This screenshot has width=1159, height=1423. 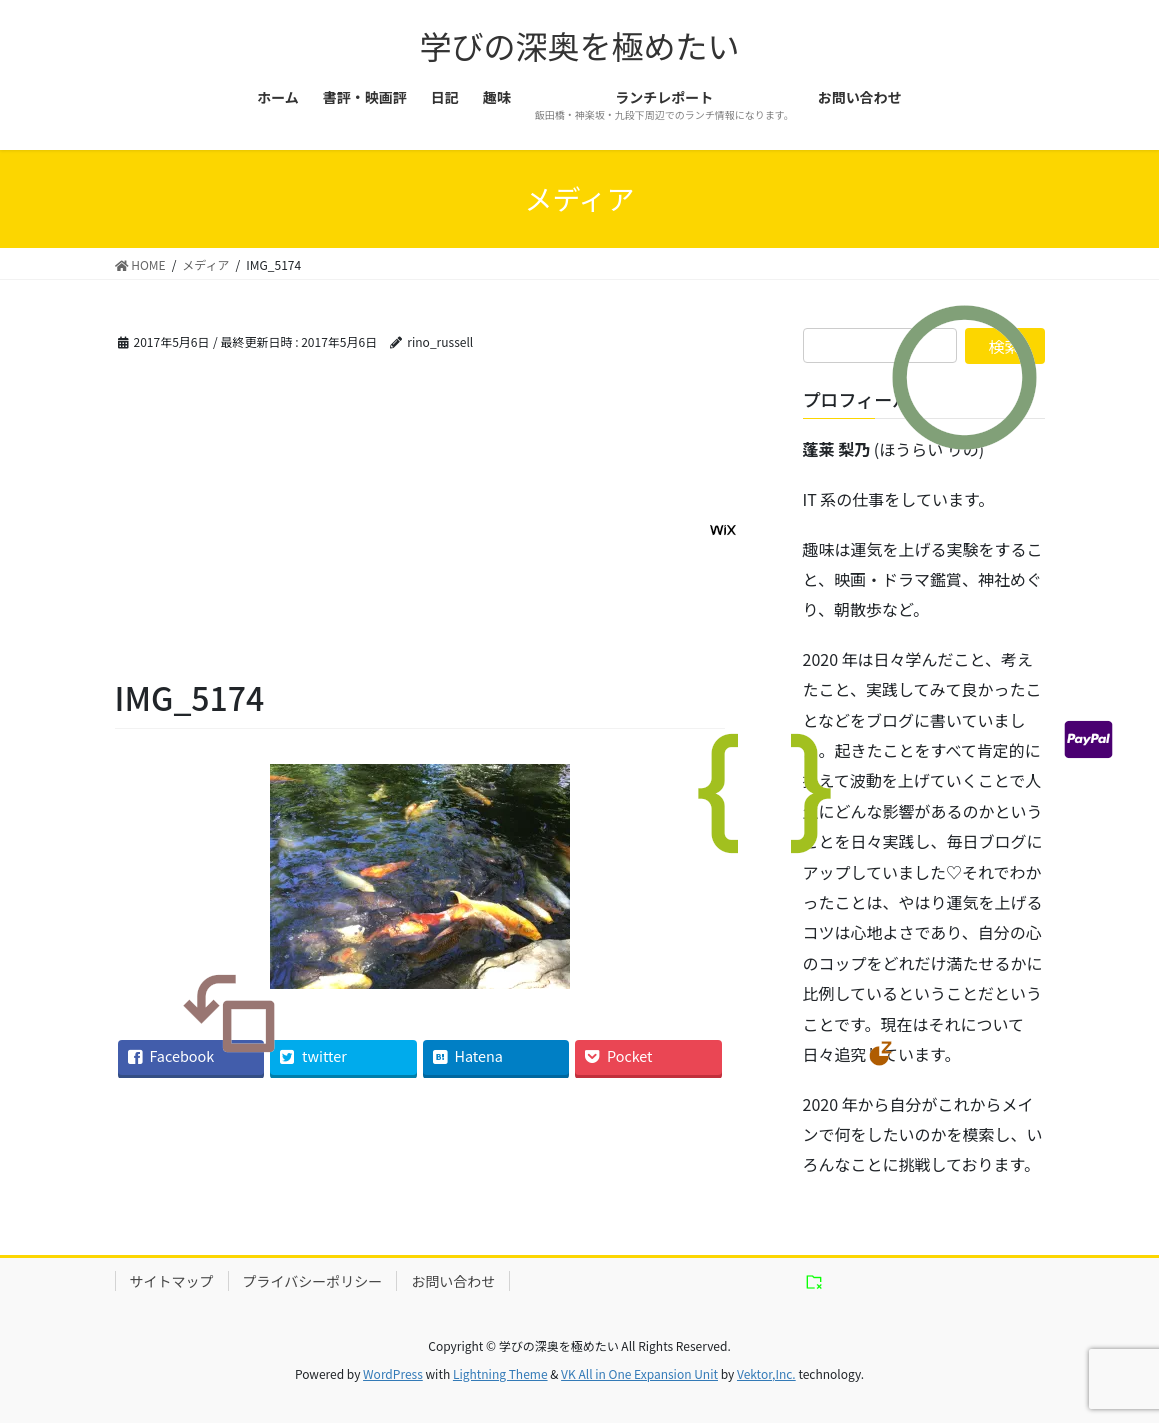 What do you see at coordinates (814, 1282) in the screenshot?
I see `close or collapse a folder` at bounding box center [814, 1282].